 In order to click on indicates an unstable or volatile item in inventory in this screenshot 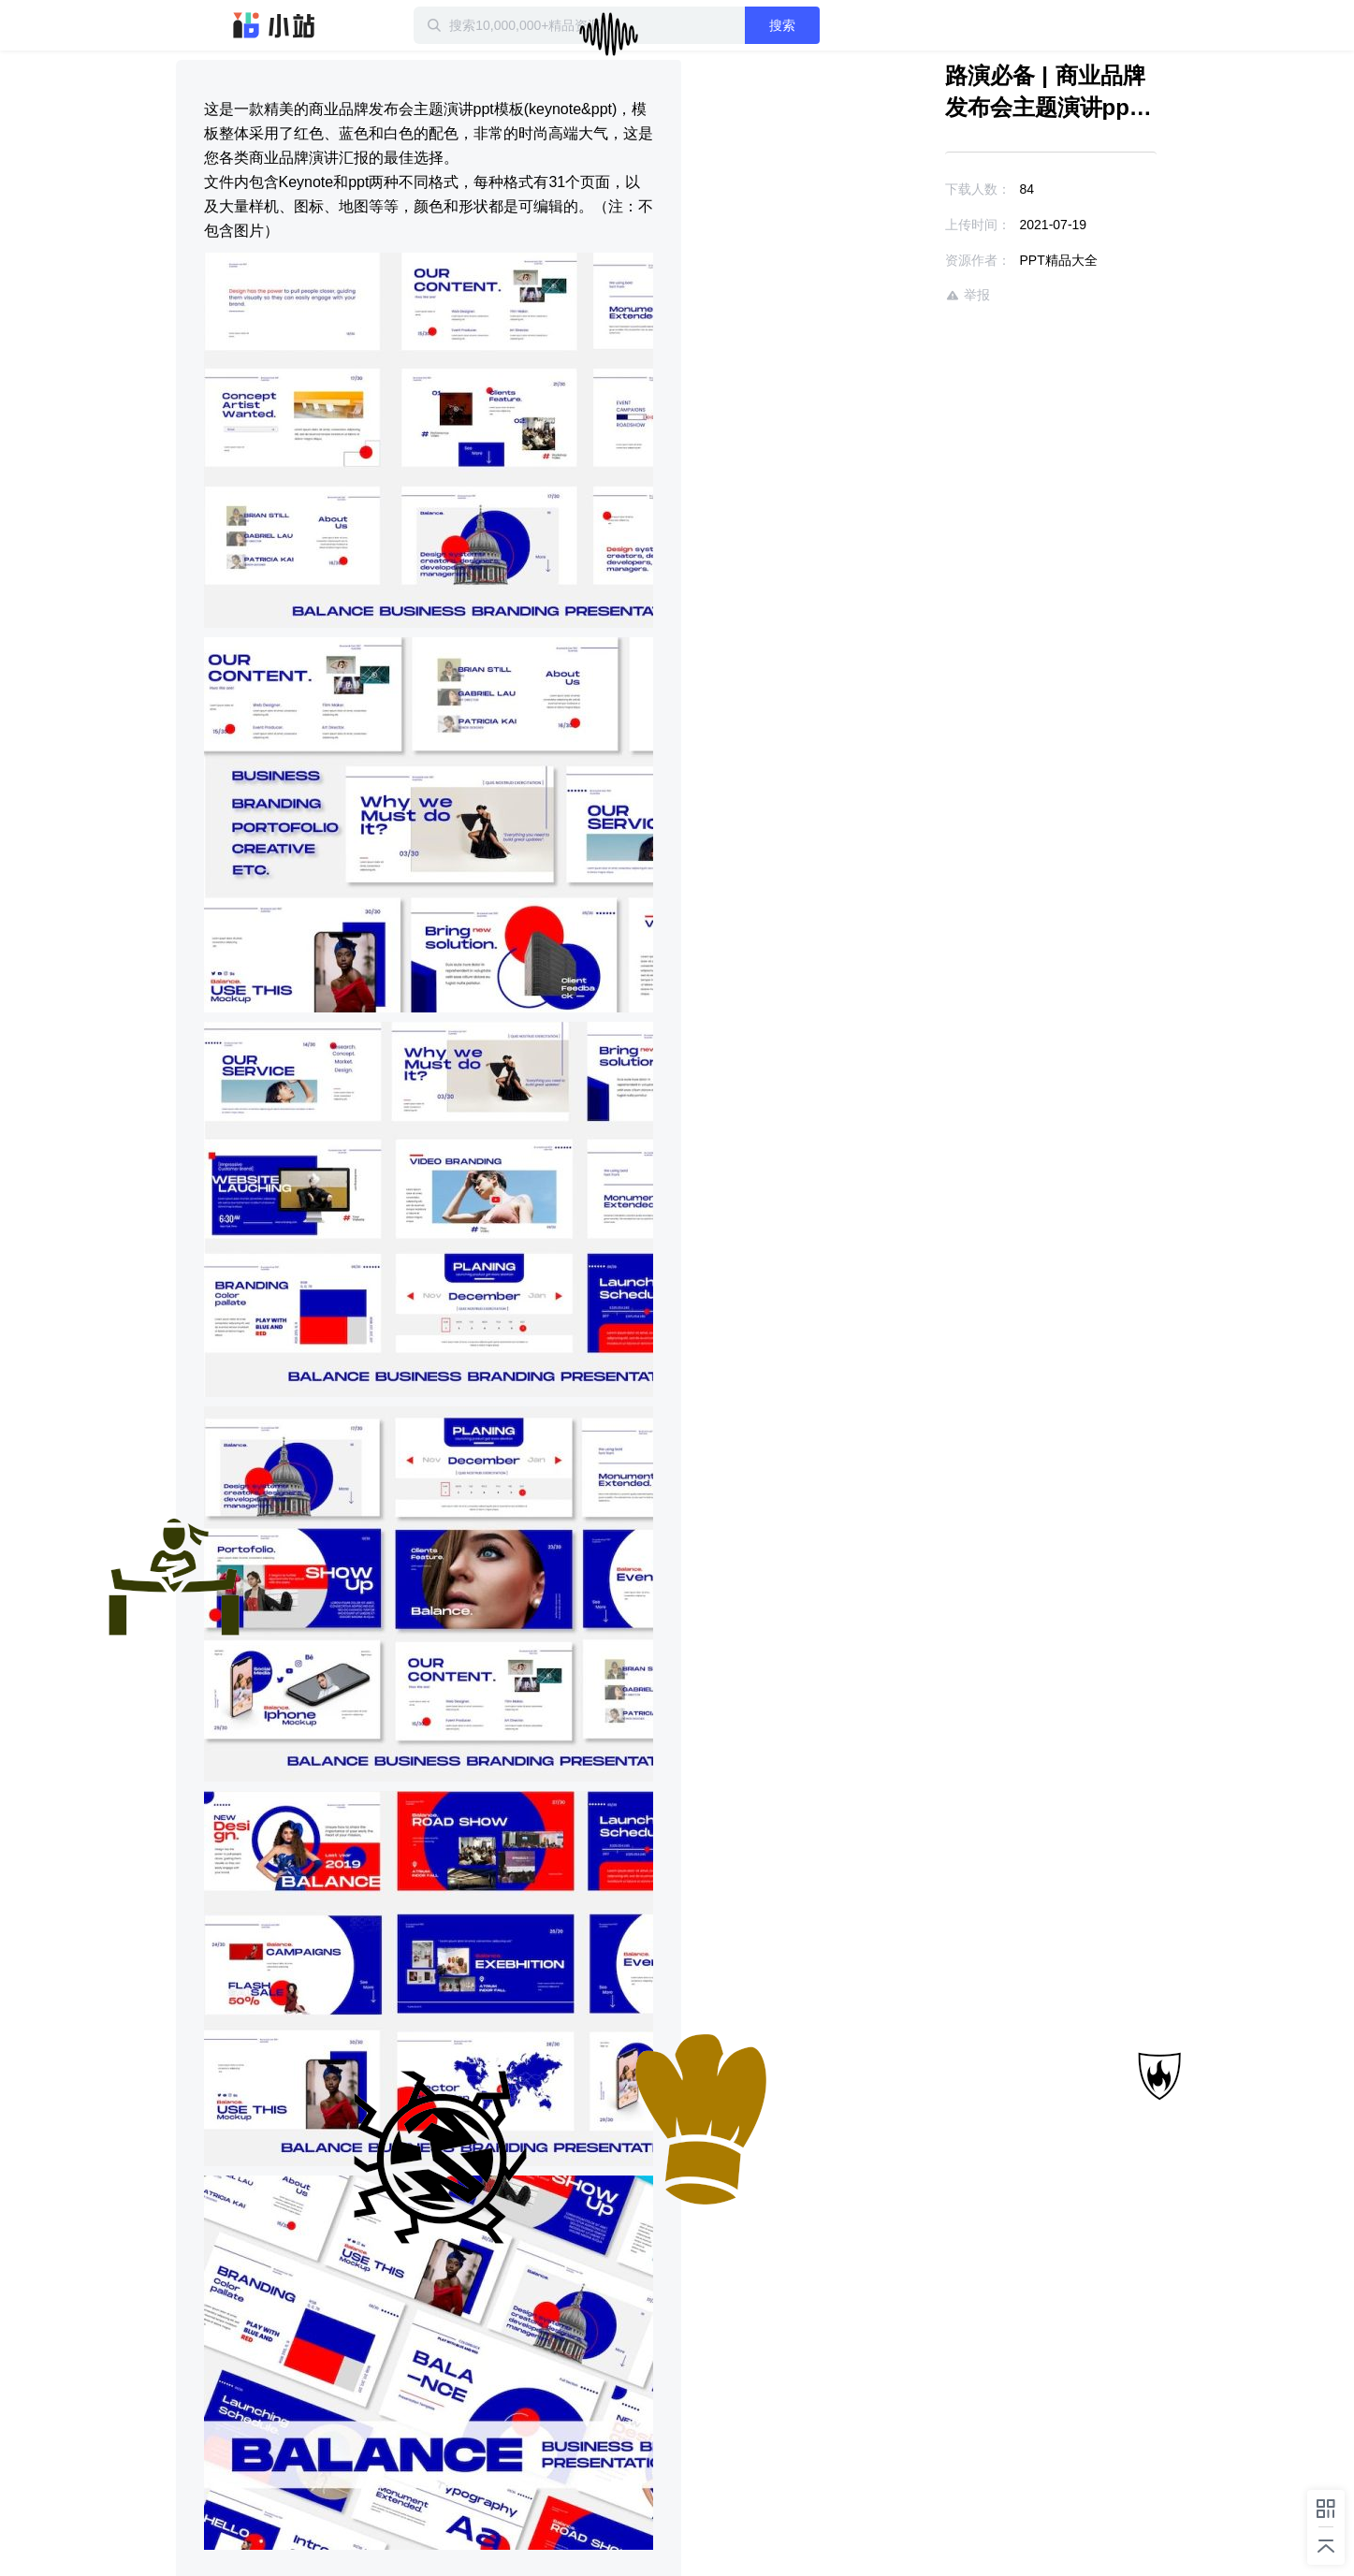, I will do `click(440, 2157)`.